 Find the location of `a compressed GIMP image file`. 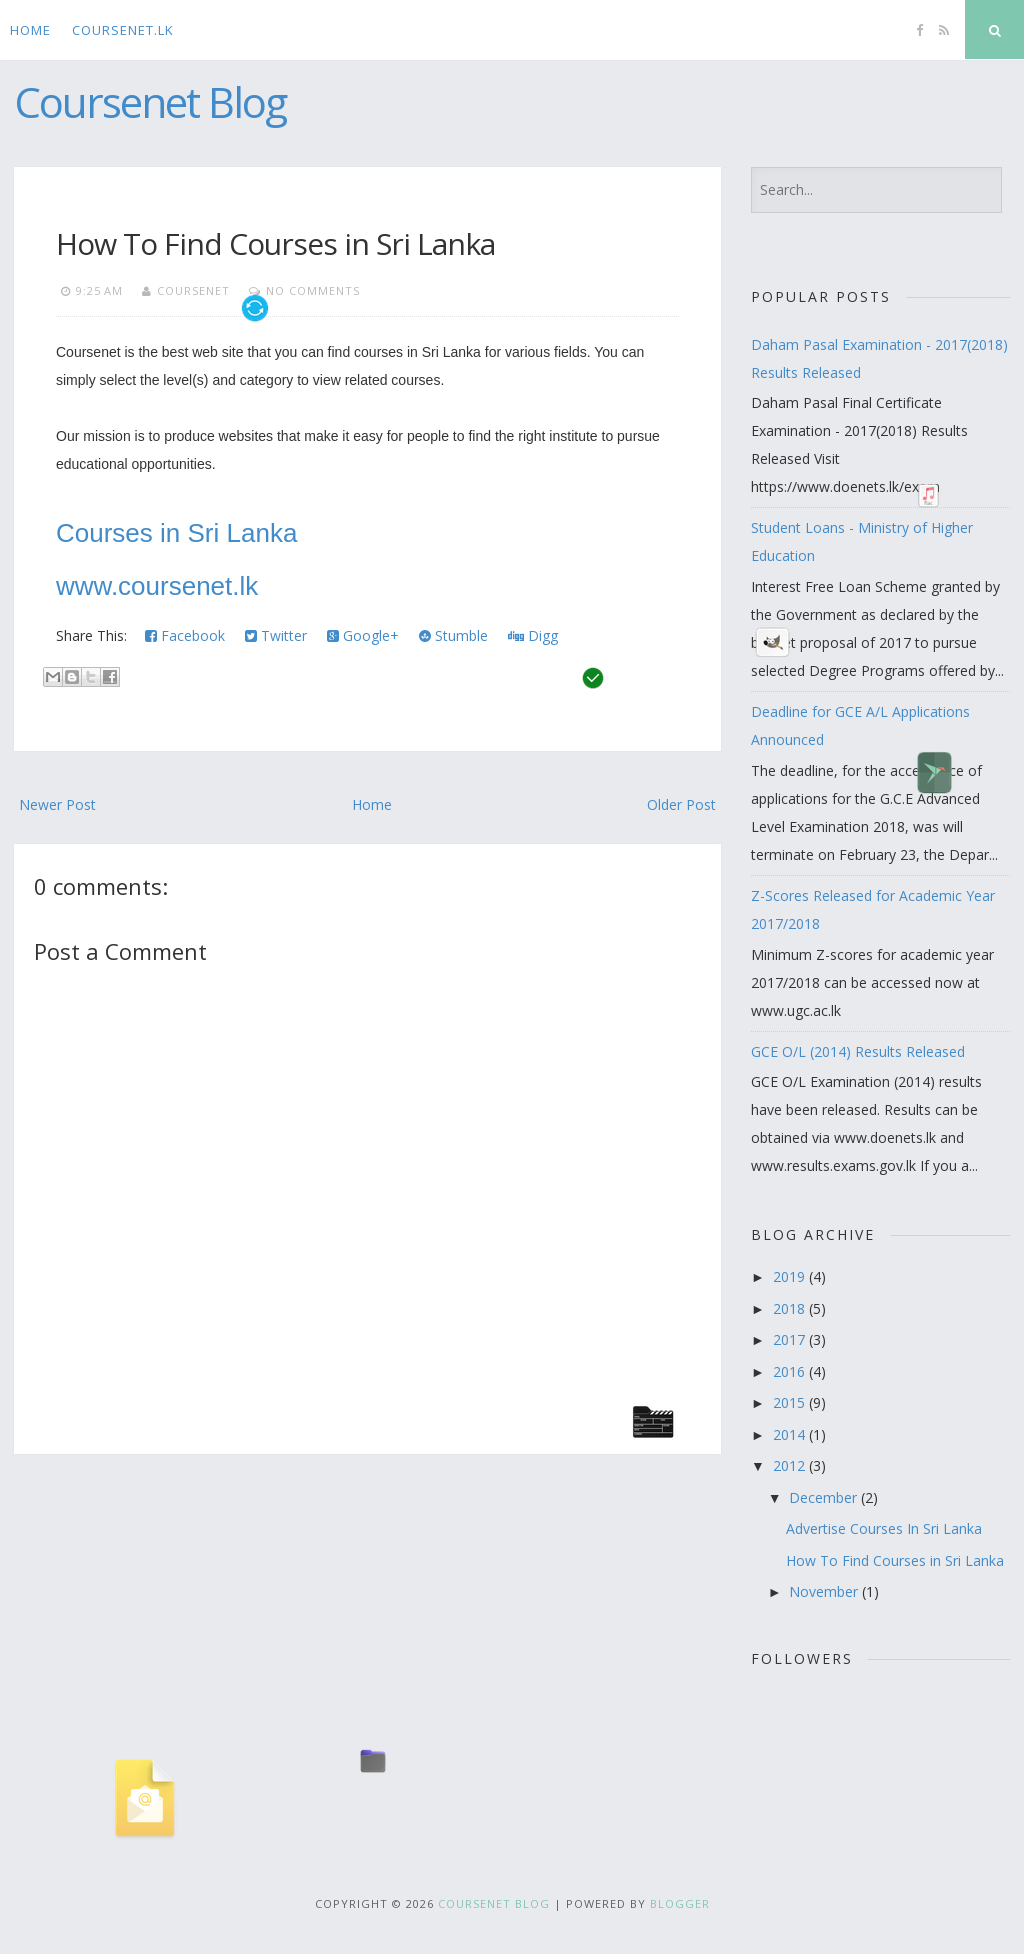

a compressed GIMP image file is located at coordinates (772, 641).